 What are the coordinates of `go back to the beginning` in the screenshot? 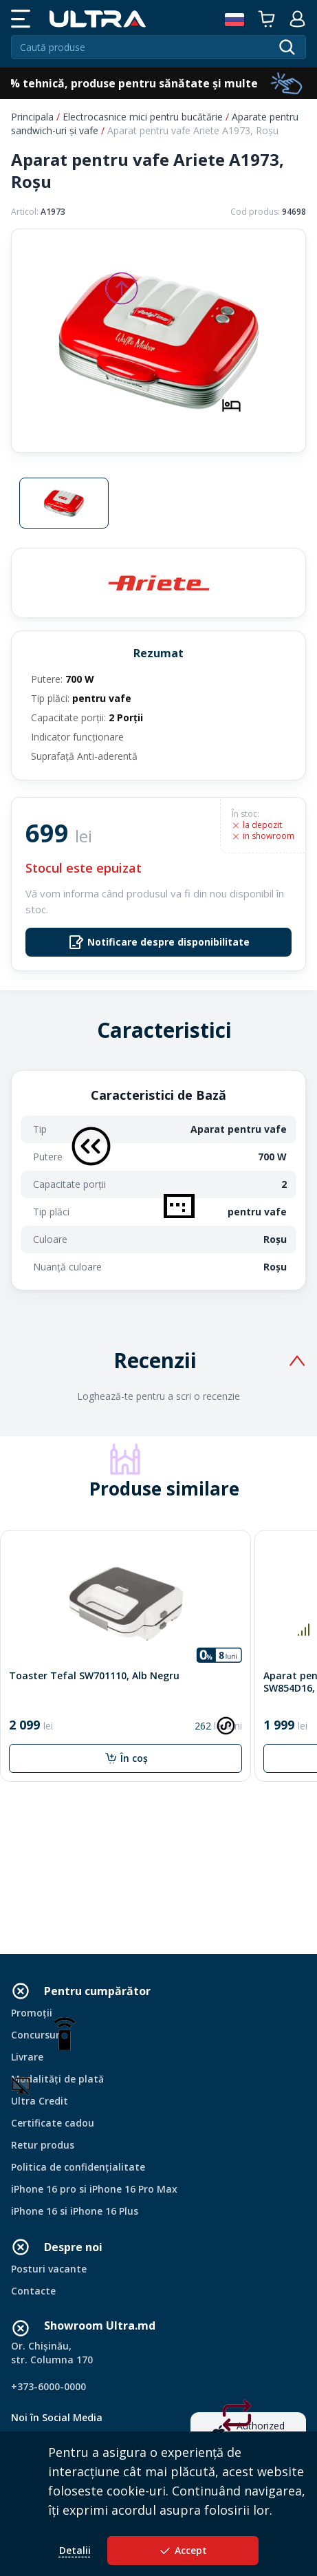 It's located at (91, 1146).